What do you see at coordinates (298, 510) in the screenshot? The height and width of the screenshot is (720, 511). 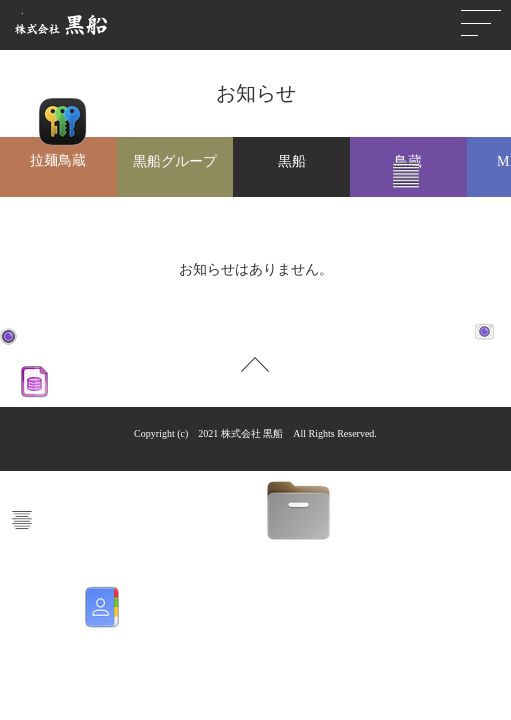 I see `open the file manager application` at bounding box center [298, 510].